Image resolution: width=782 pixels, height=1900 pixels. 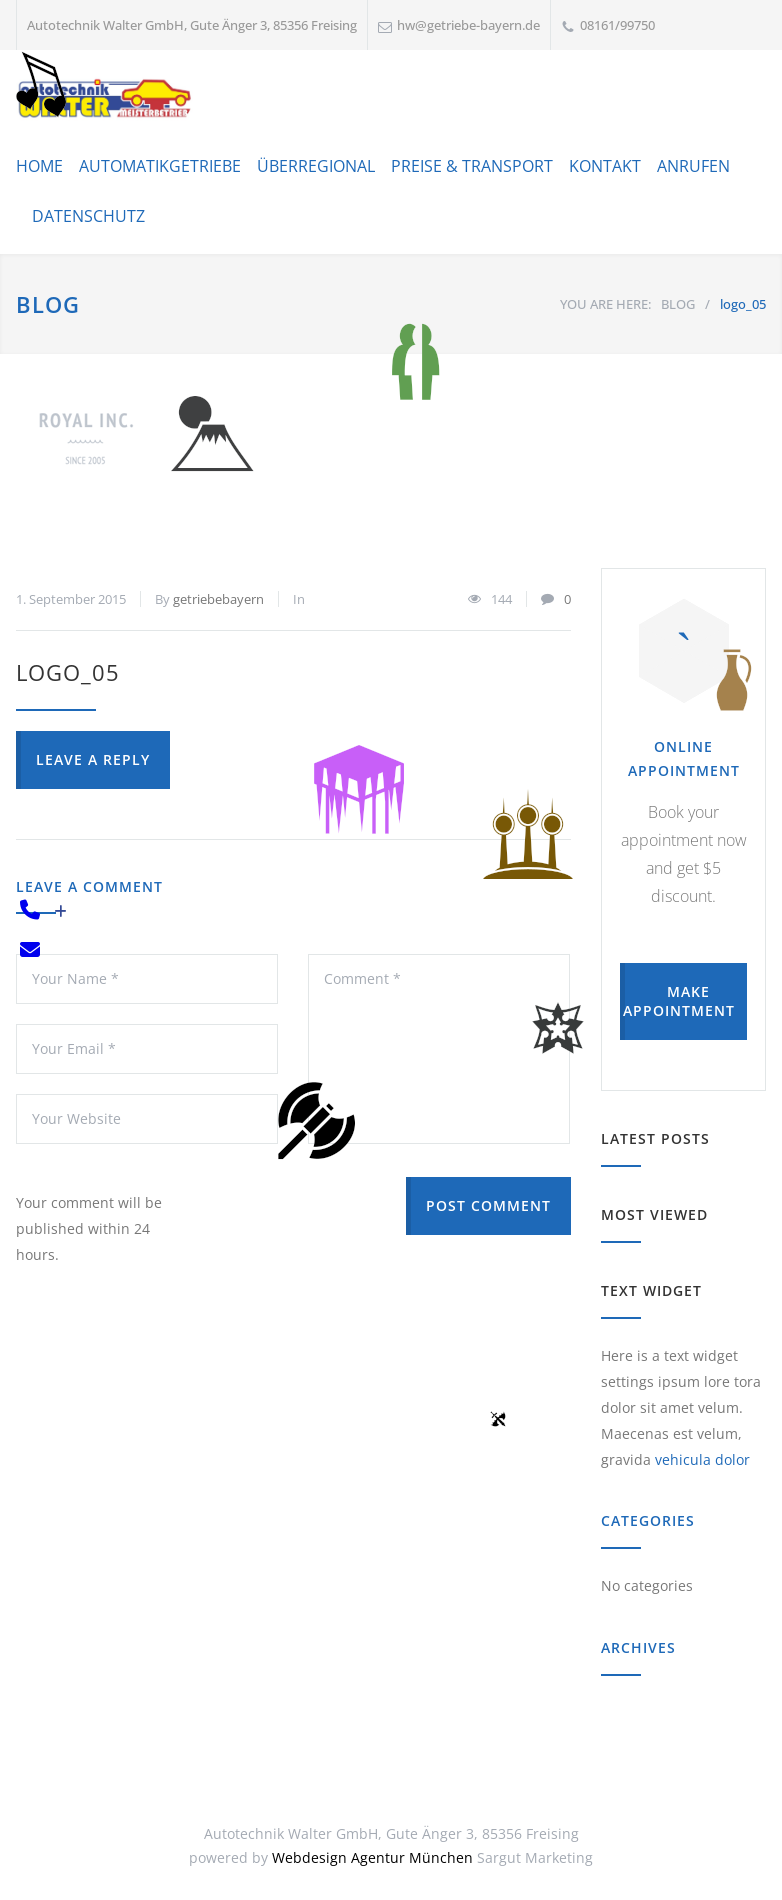 What do you see at coordinates (528, 834) in the screenshot?
I see `indicates a broadcast or transmission tower structure` at bounding box center [528, 834].